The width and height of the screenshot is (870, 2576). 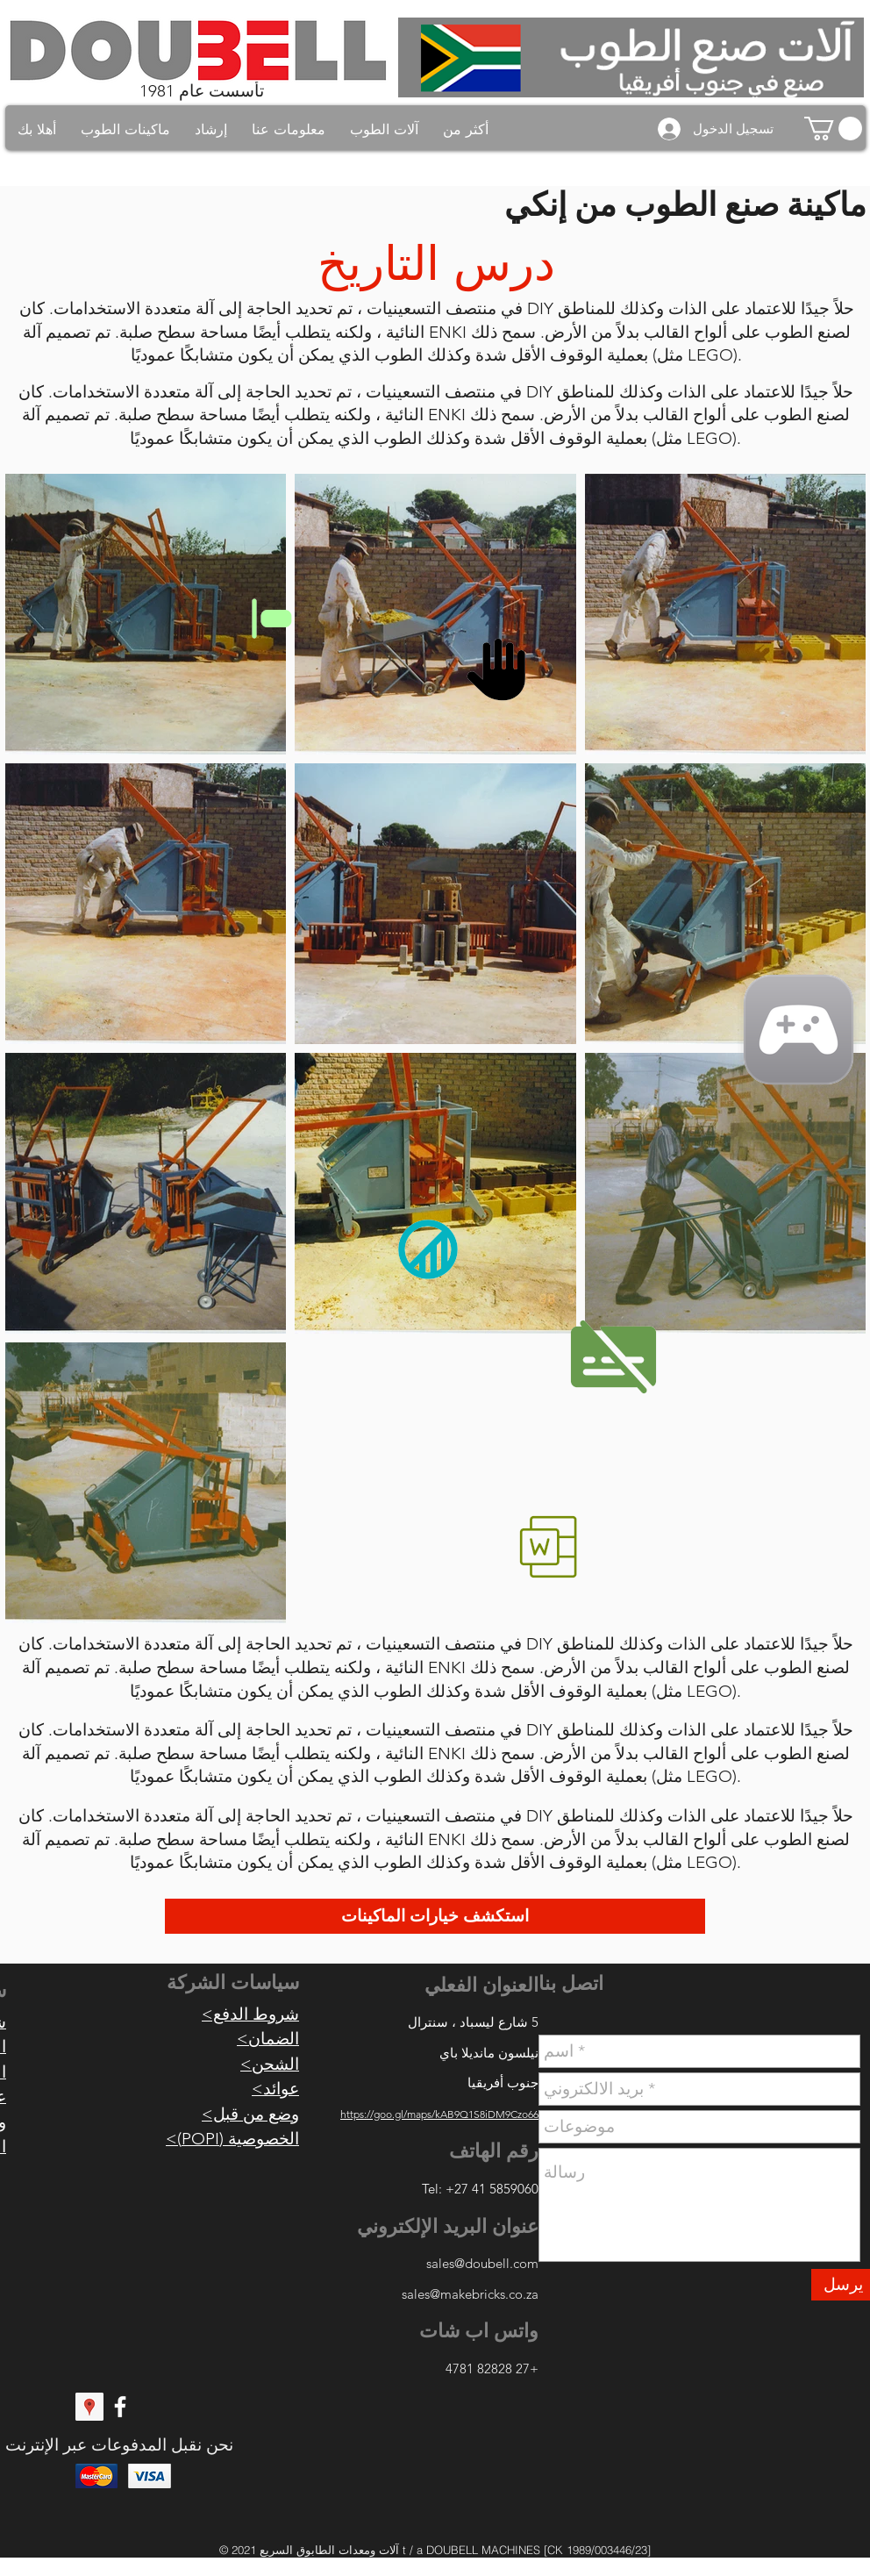 What do you see at coordinates (551, 1547) in the screenshot?
I see `open Microsoft Word` at bounding box center [551, 1547].